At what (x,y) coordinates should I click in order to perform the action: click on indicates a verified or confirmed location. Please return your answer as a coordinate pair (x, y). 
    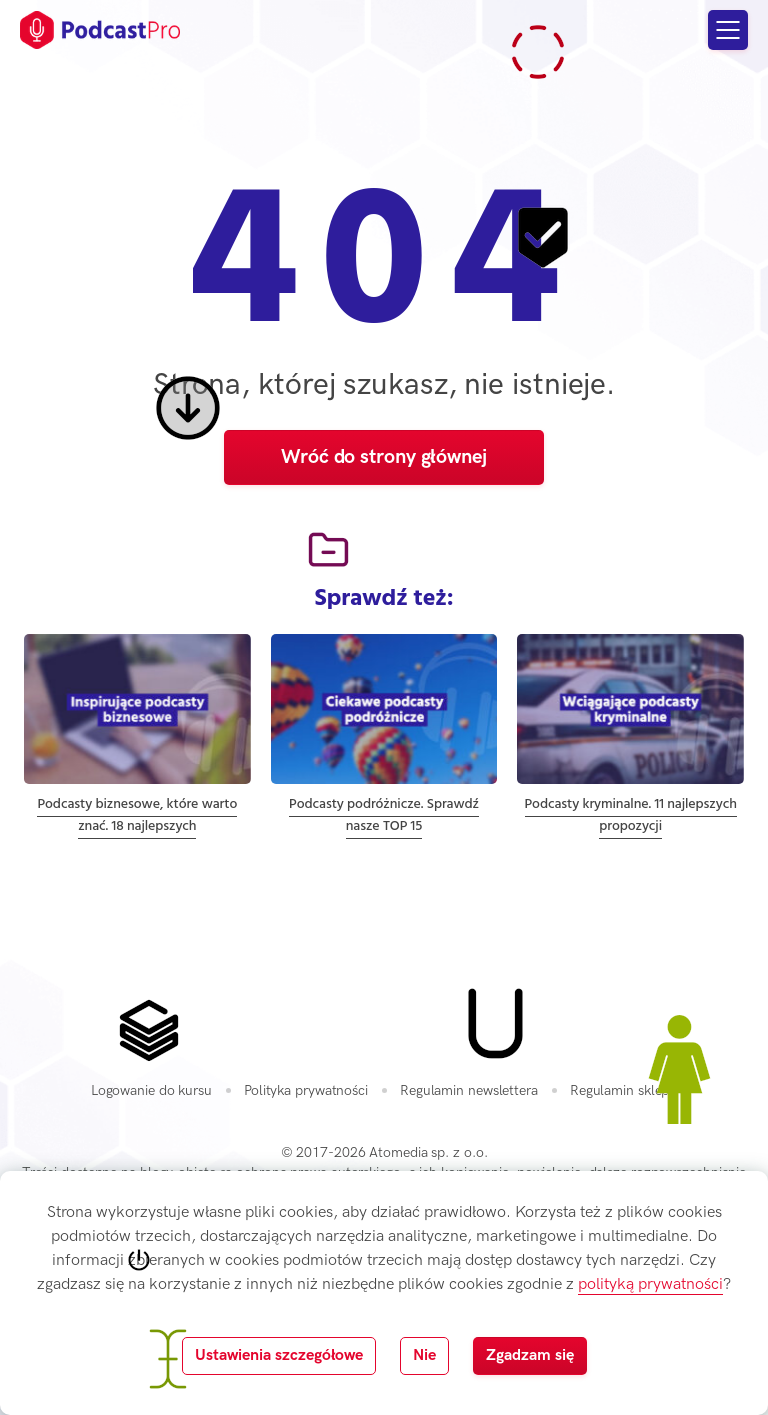
    Looking at the image, I should click on (543, 238).